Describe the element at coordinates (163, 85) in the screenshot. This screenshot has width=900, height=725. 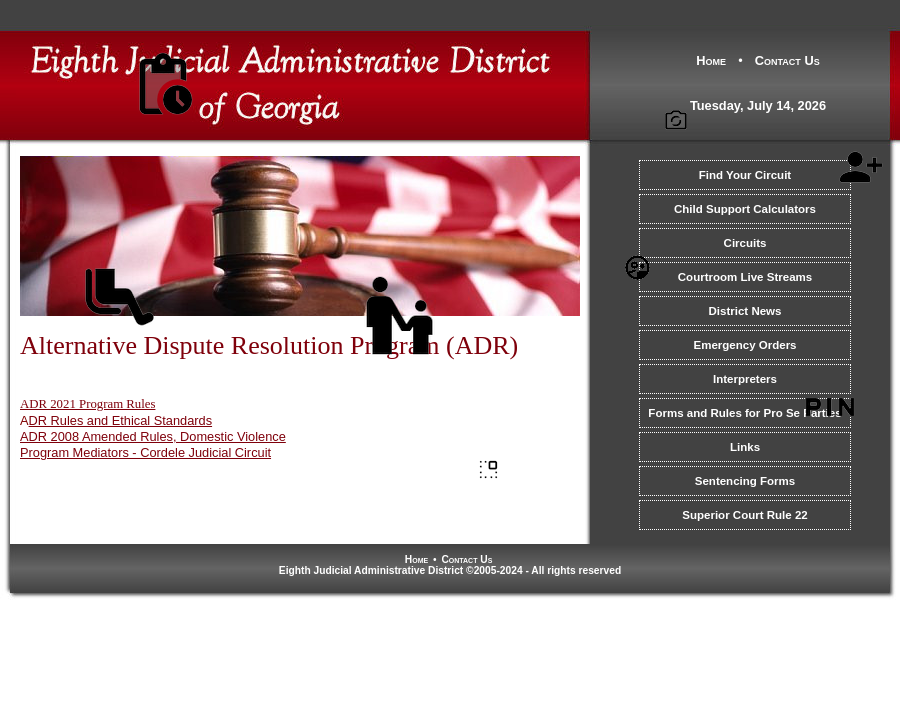
I see `view pending tasks or actions` at that location.